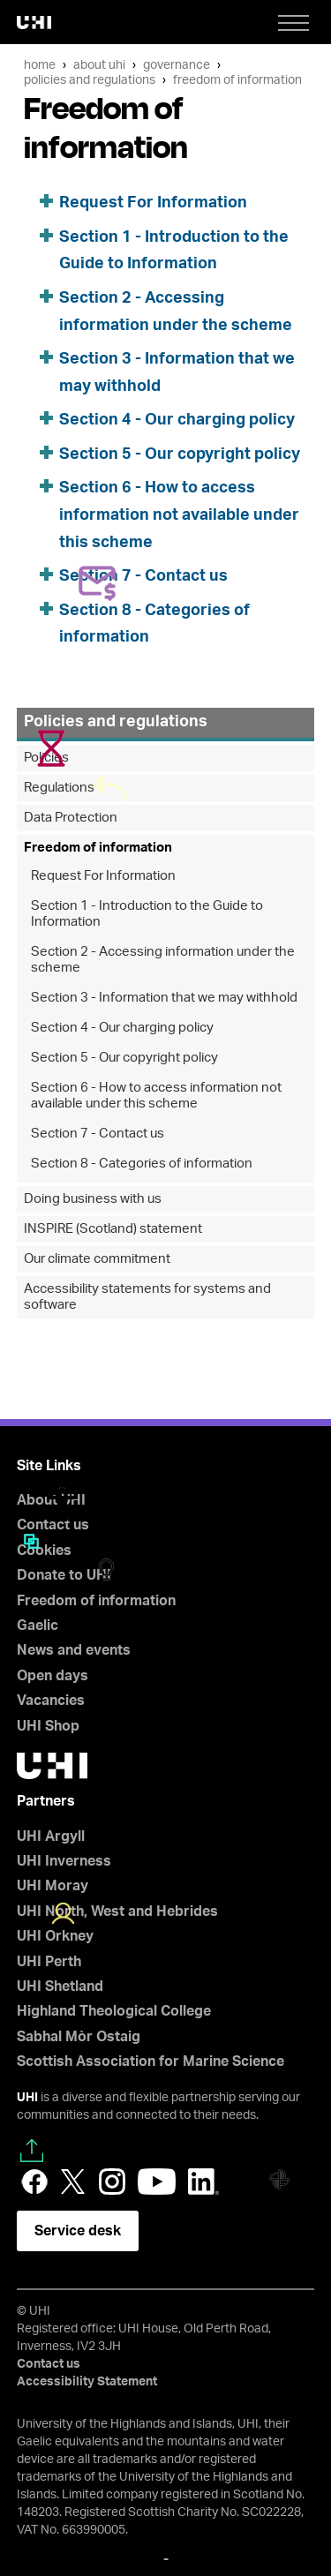 This screenshot has width=331, height=2576. What do you see at coordinates (97, 581) in the screenshot?
I see `view payment or invoice emails` at bounding box center [97, 581].